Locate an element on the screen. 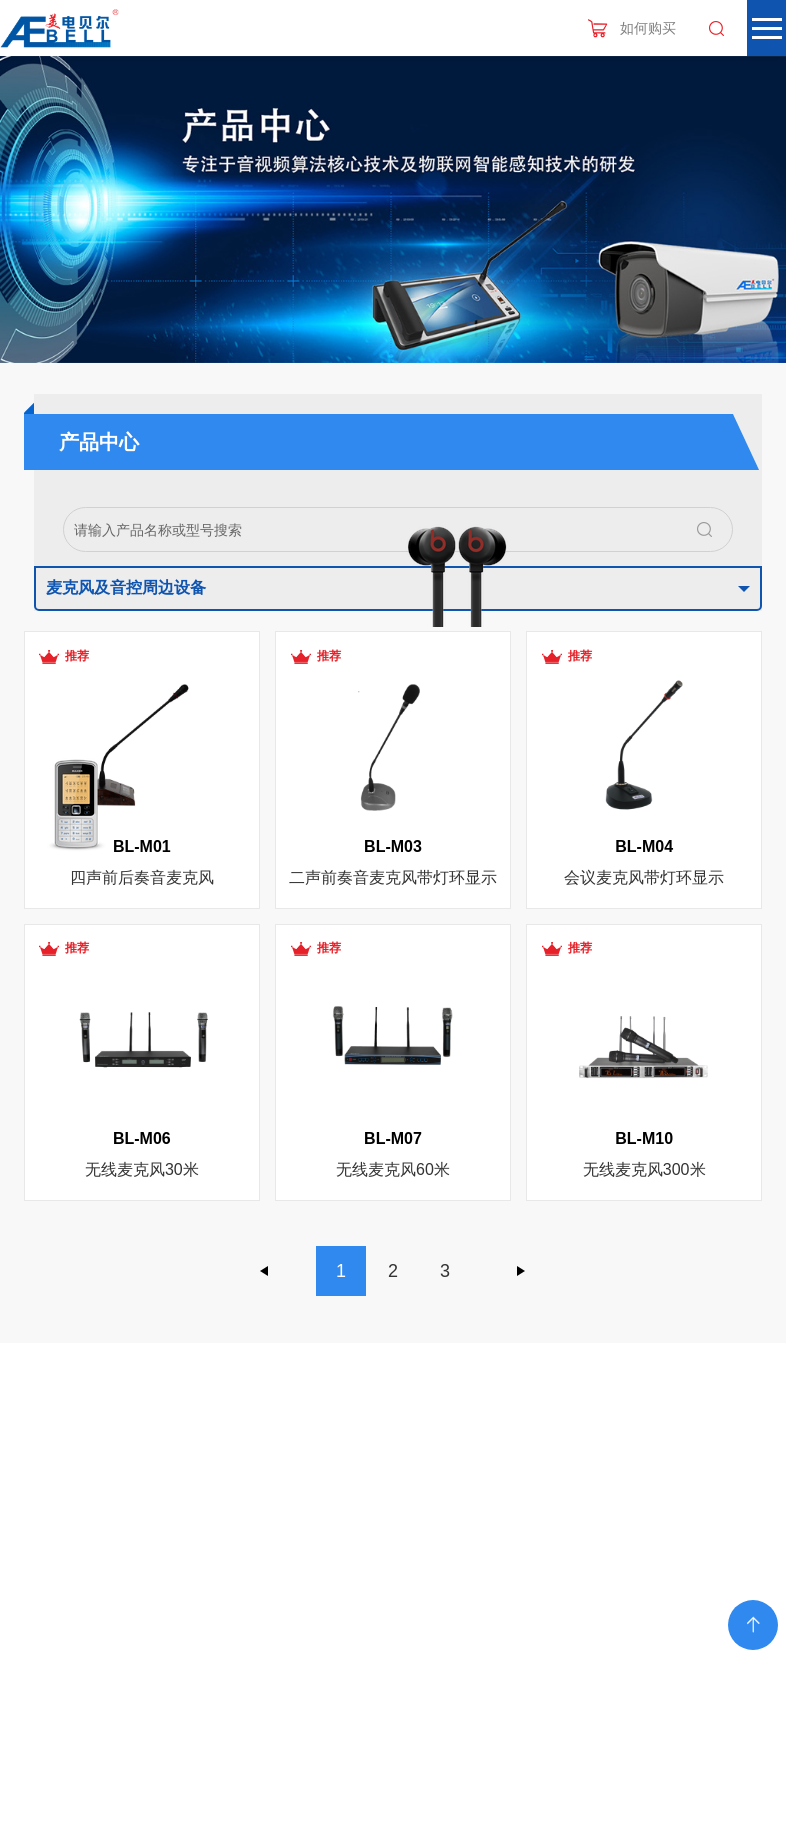 This screenshot has width=786, height=1834. access phone or calling features is located at coordinates (77, 805).